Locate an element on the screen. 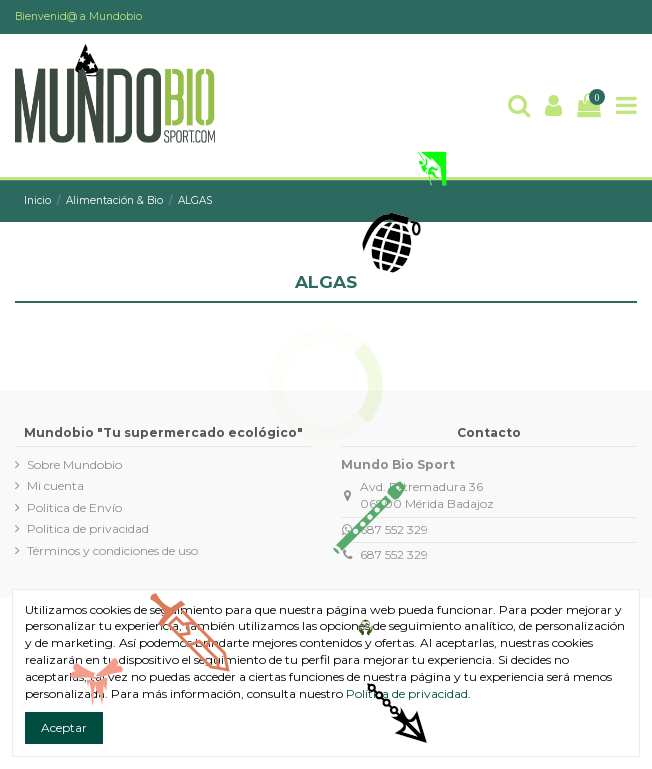 This screenshot has height=769, width=652. access music or audio player is located at coordinates (369, 517).